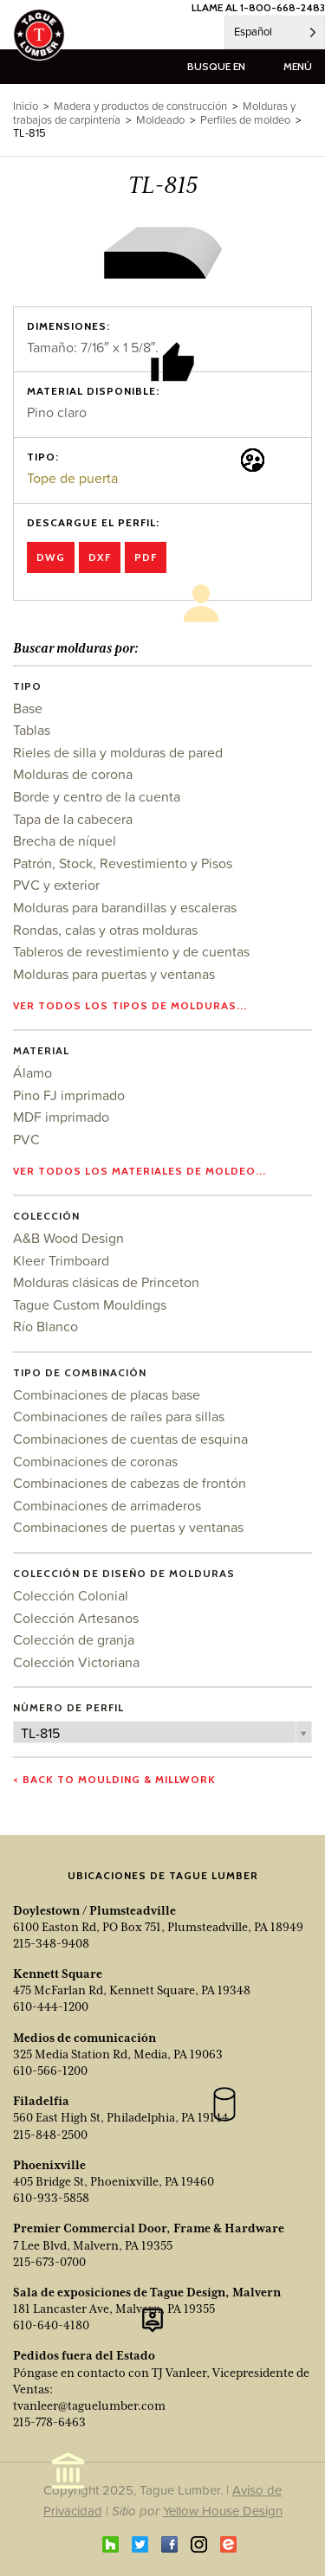 The image size is (325, 2576). I want to click on view your profile, so click(201, 603).